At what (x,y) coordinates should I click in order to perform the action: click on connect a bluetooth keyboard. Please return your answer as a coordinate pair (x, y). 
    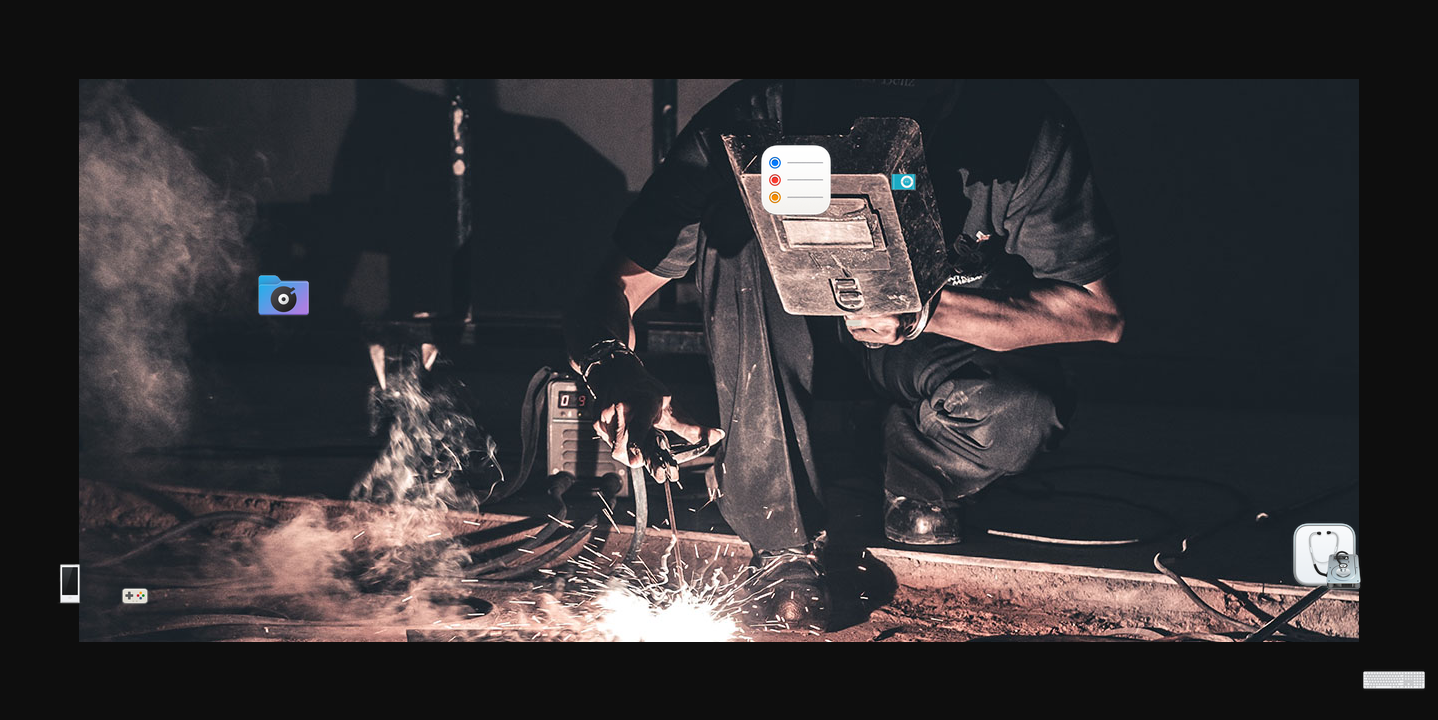
    Looking at the image, I should click on (1394, 680).